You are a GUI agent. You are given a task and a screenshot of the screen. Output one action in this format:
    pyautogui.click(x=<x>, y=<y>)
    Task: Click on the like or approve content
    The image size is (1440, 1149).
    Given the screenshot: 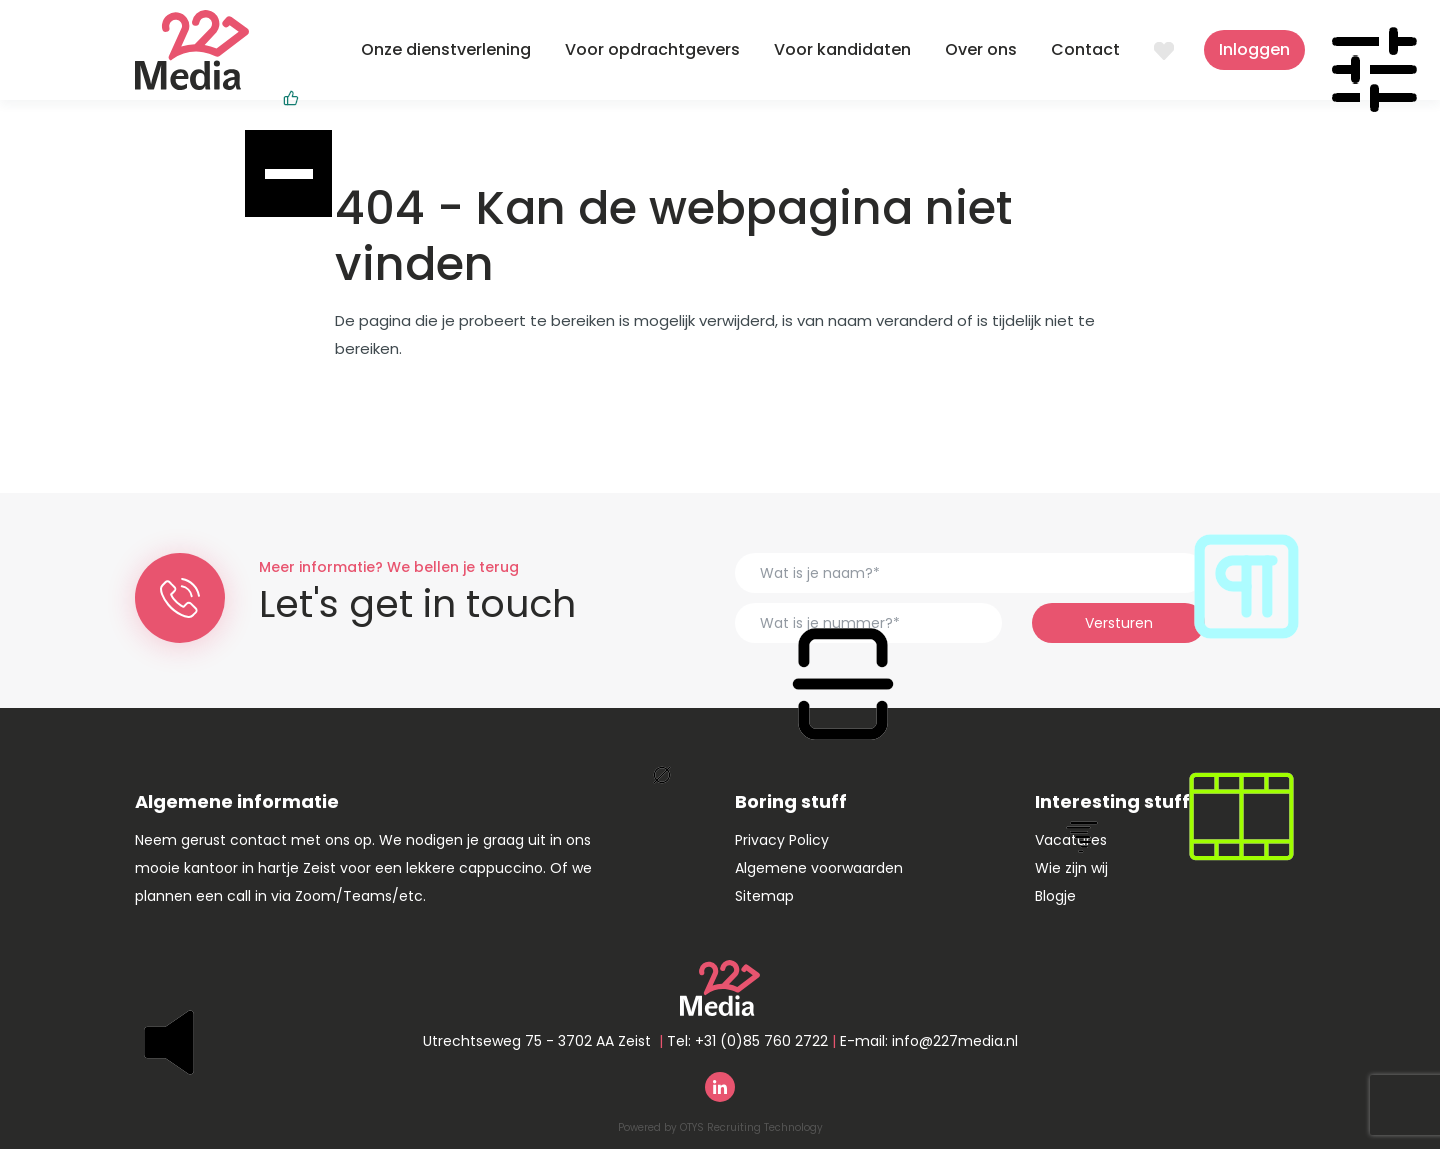 What is the action you would take?
    pyautogui.click(x=291, y=98)
    